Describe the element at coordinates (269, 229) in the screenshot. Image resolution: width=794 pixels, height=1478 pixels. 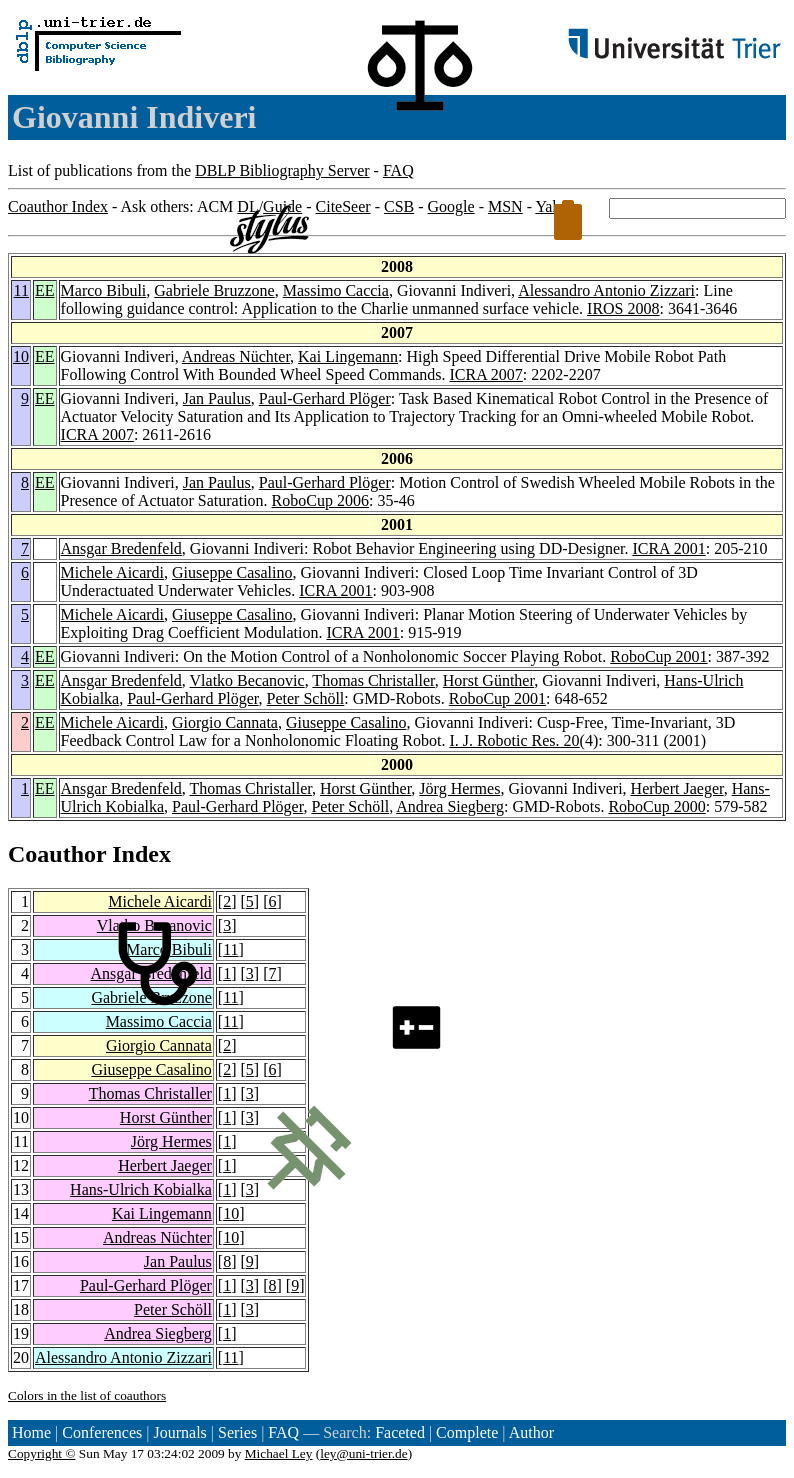
I see `stylus CSS preprocessor logo` at that location.